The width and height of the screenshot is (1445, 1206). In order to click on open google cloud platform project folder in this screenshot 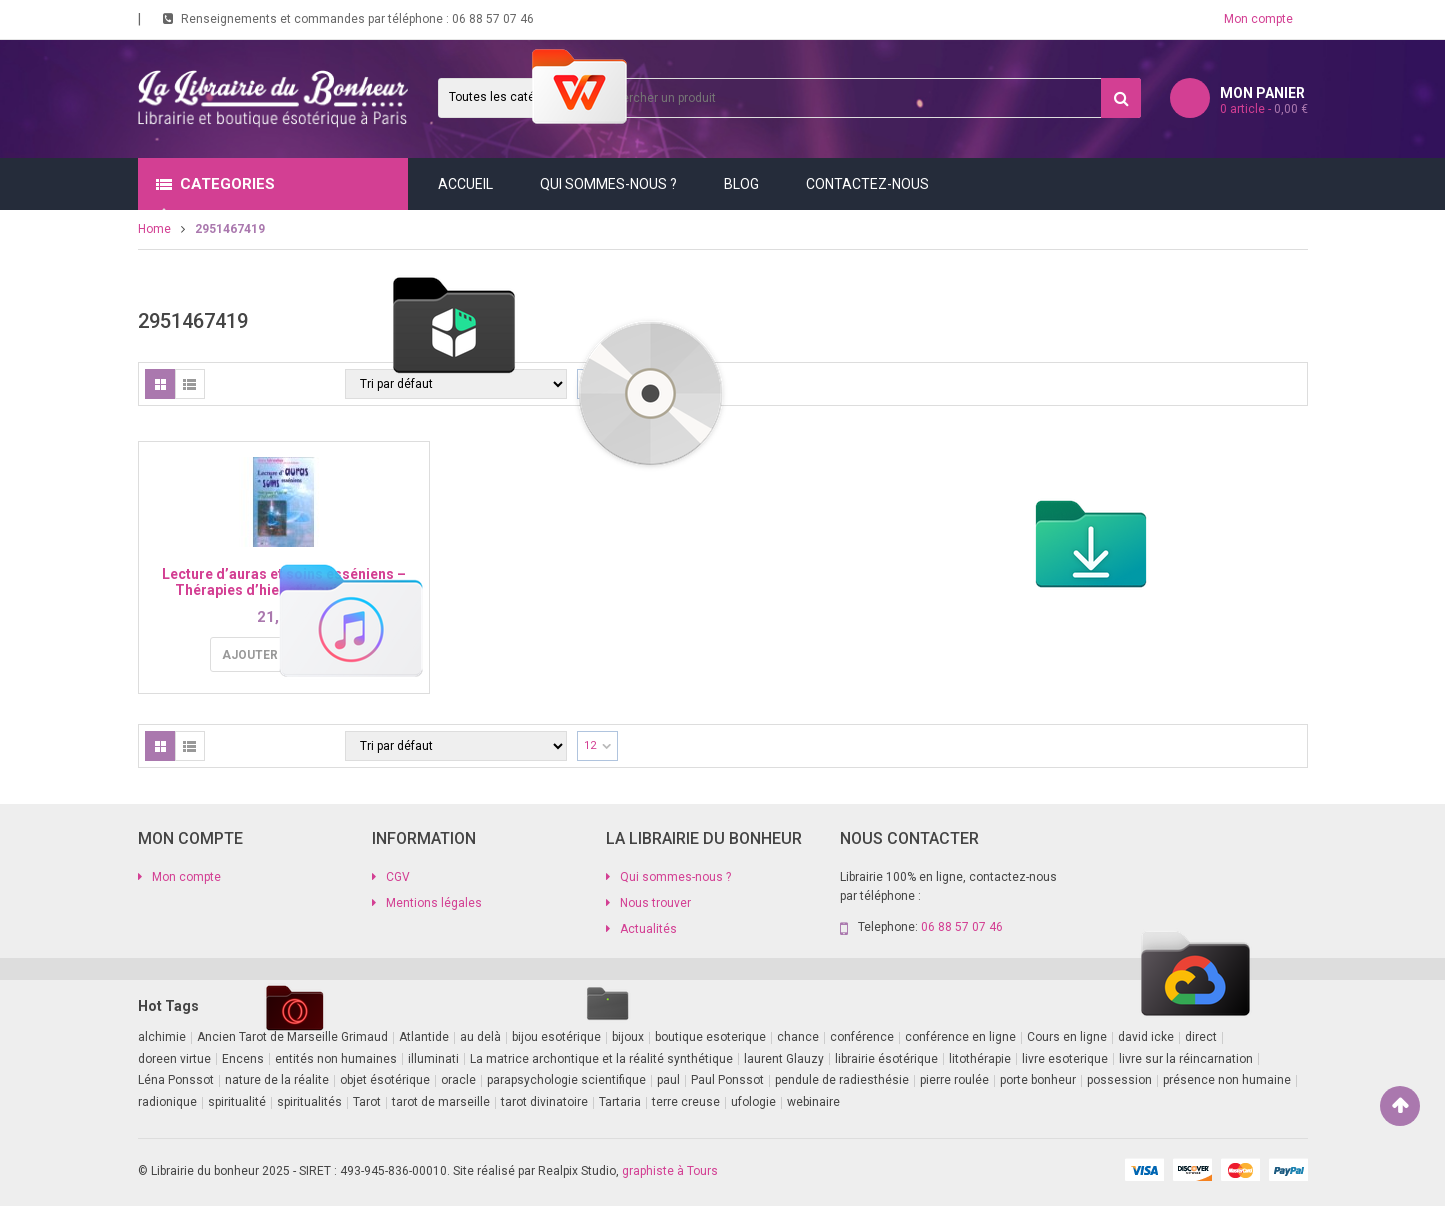, I will do `click(1195, 976)`.